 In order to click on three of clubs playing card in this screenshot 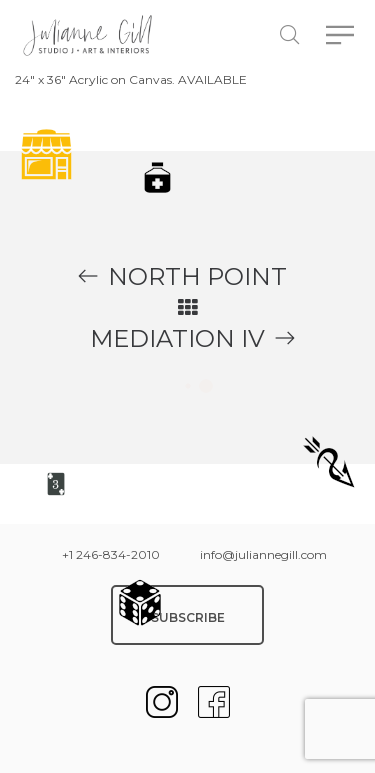, I will do `click(56, 484)`.